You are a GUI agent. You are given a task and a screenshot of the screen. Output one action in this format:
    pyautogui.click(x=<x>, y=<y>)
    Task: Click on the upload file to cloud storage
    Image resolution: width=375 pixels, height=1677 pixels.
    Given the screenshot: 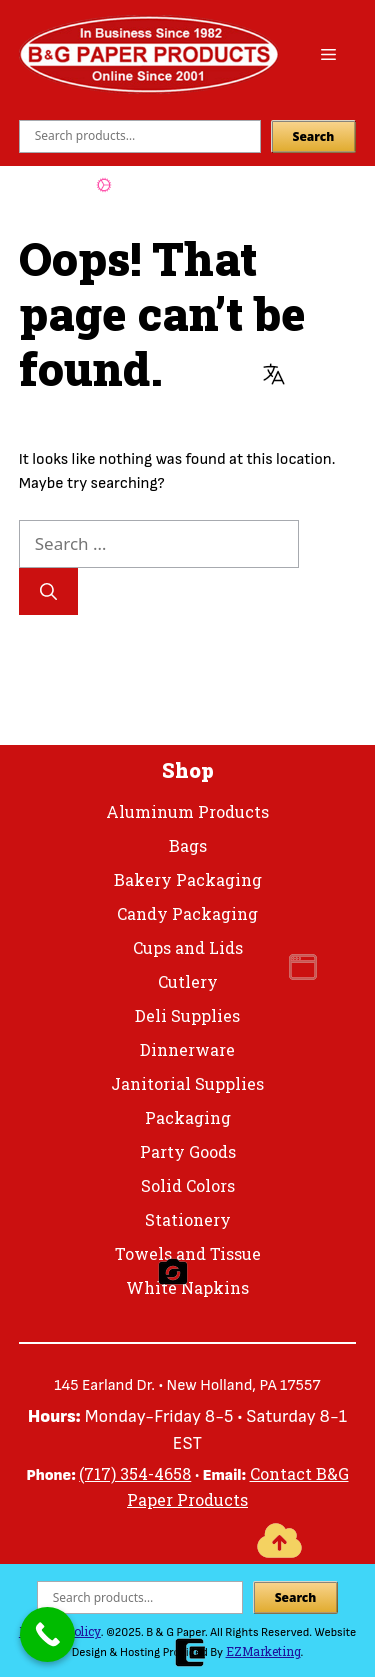 What is the action you would take?
    pyautogui.click(x=279, y=1540)
    